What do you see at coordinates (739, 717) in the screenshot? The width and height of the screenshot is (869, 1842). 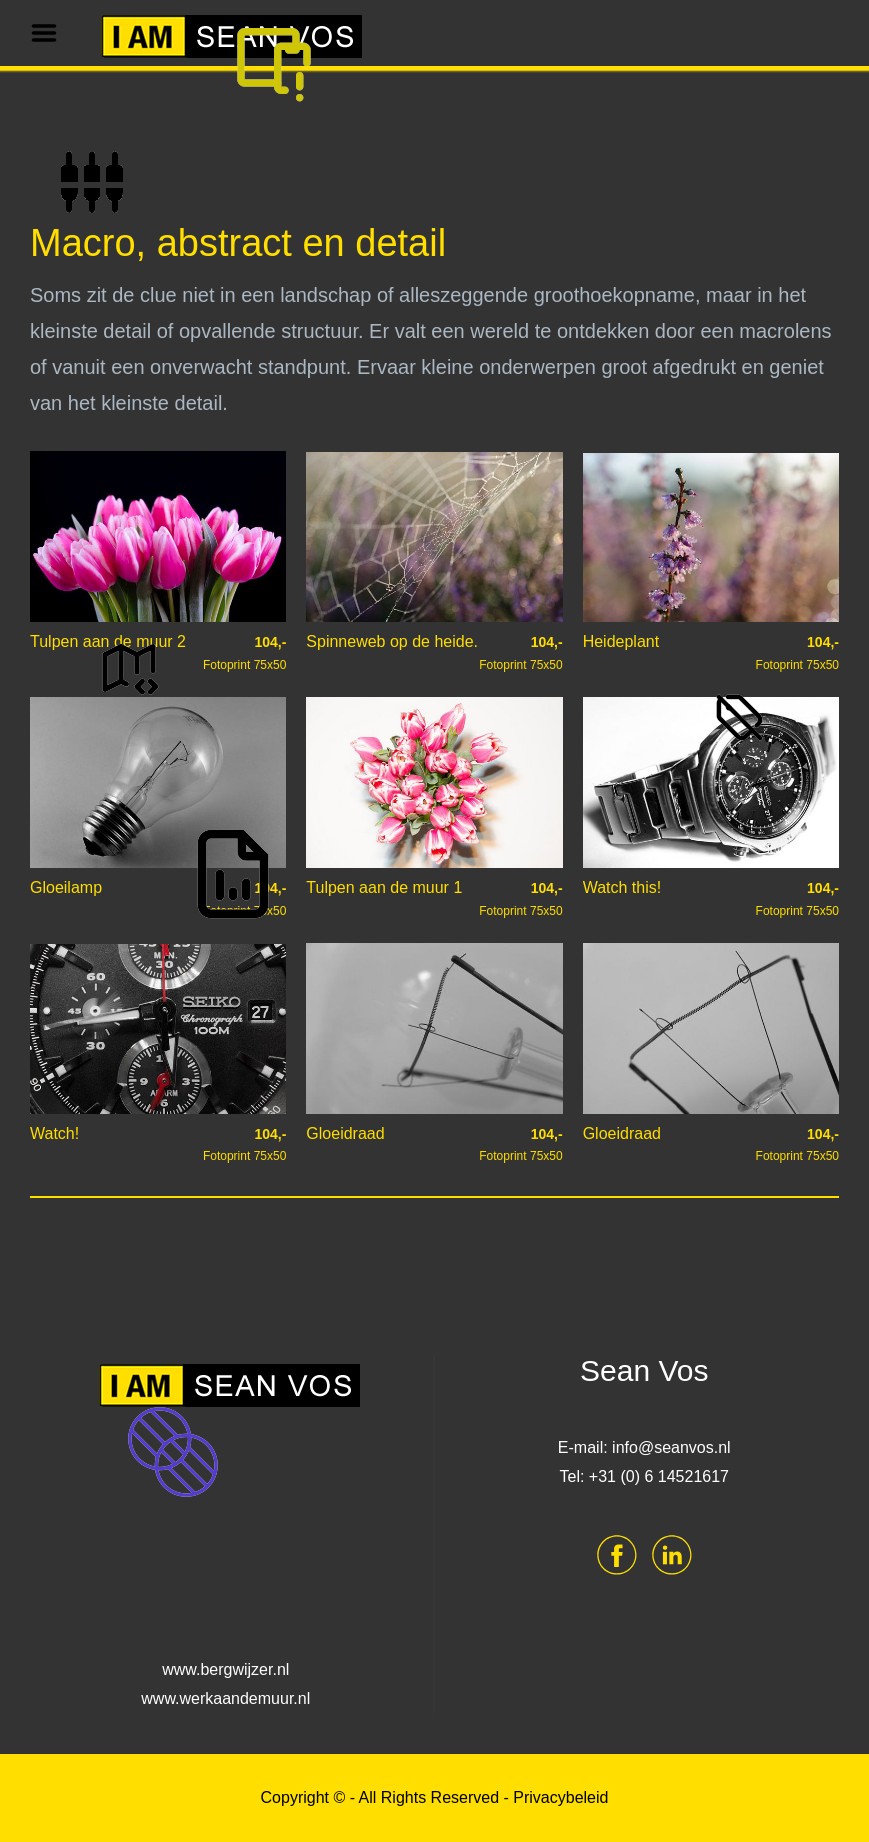 I see `remove a tag or label` at bounding box center [739, 717].